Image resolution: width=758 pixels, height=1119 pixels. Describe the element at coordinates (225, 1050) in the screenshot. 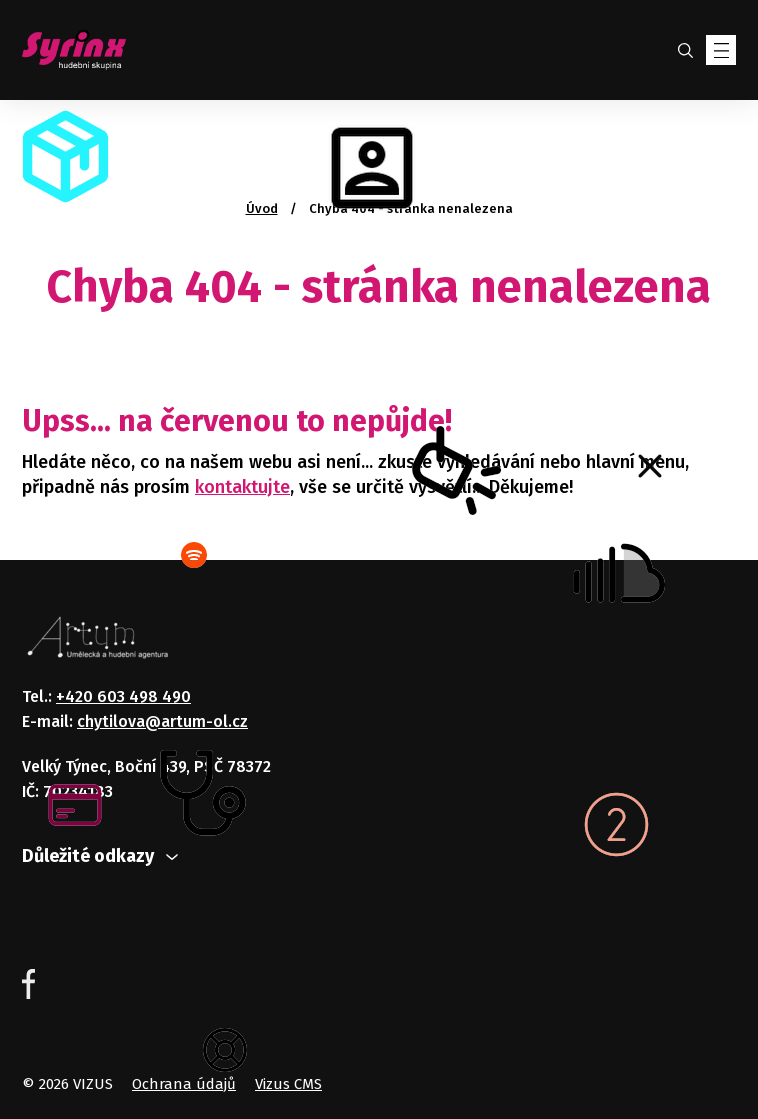

I see `access help or support center` at that location.